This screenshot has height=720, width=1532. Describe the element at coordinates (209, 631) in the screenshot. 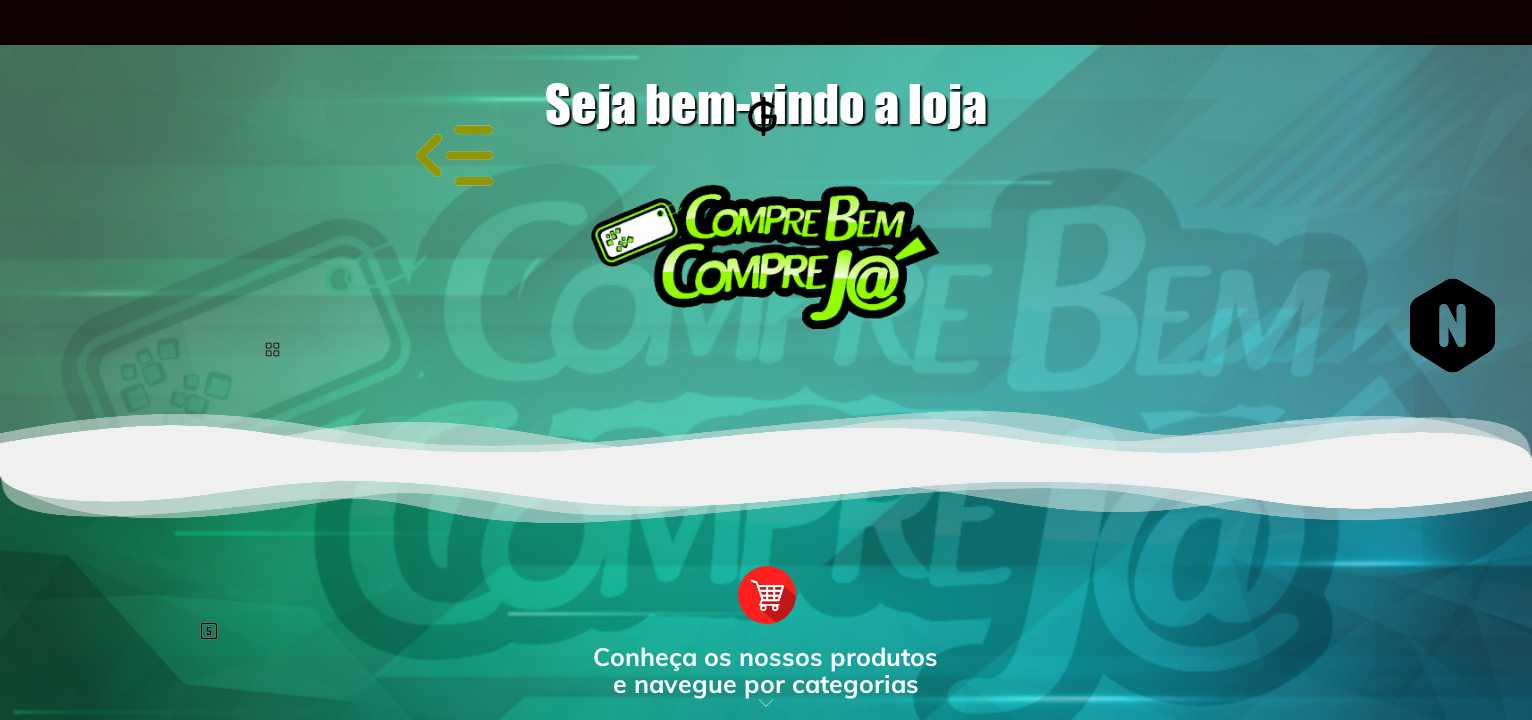

I see `select or navigate to item number 5` at that location.